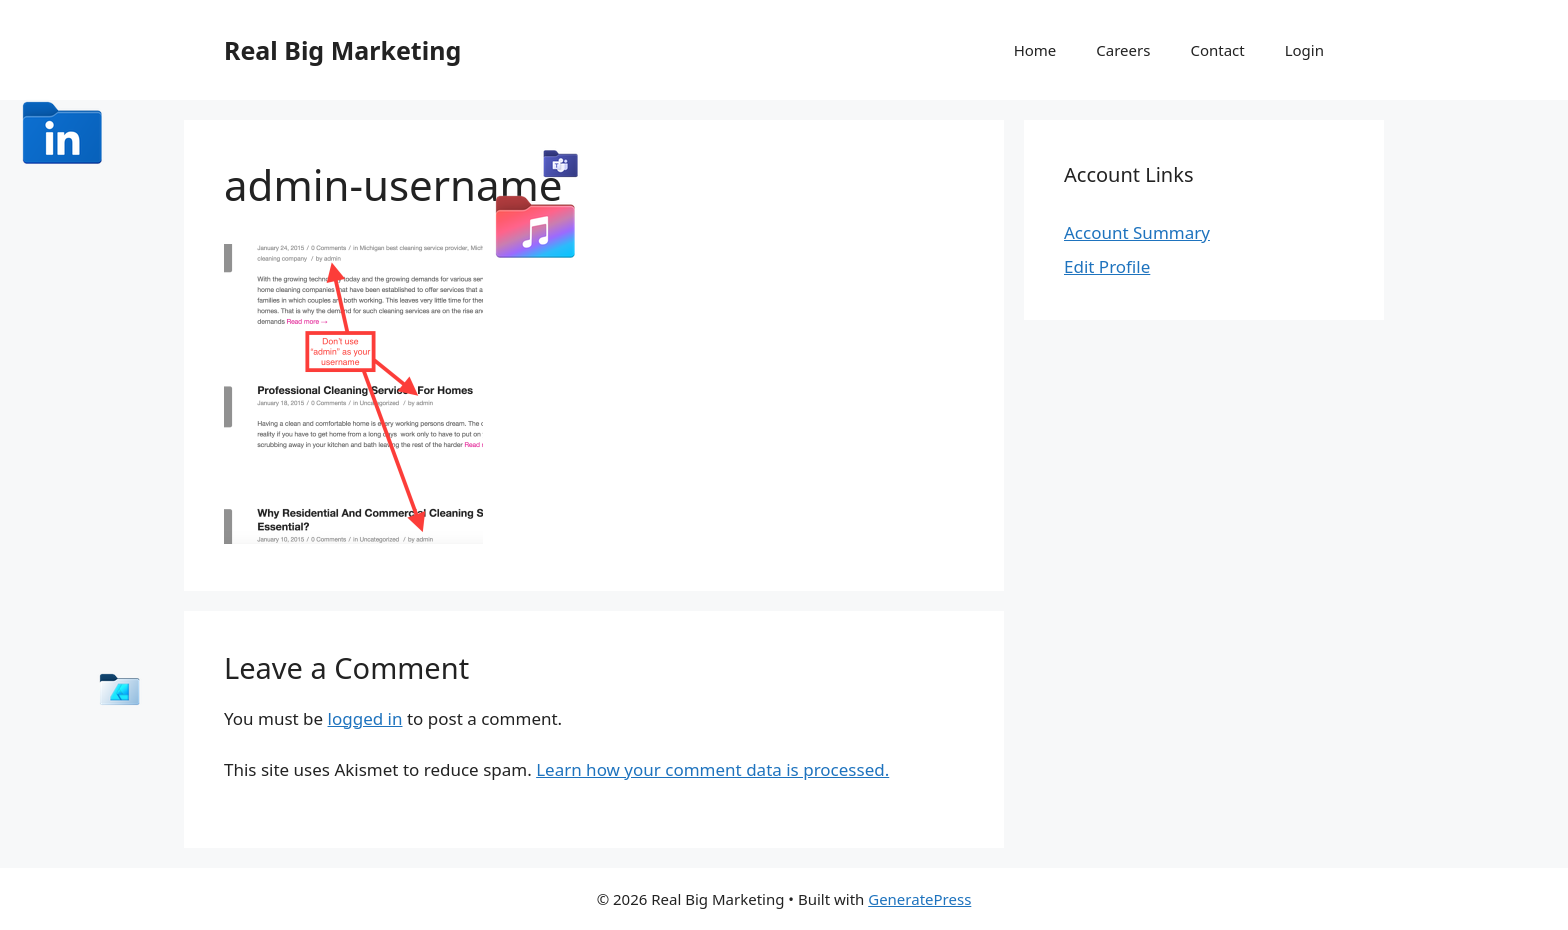  Describe the element at coordinates (560, 164) in the screenshot. I see `open microsoft teams files folder` at that location.